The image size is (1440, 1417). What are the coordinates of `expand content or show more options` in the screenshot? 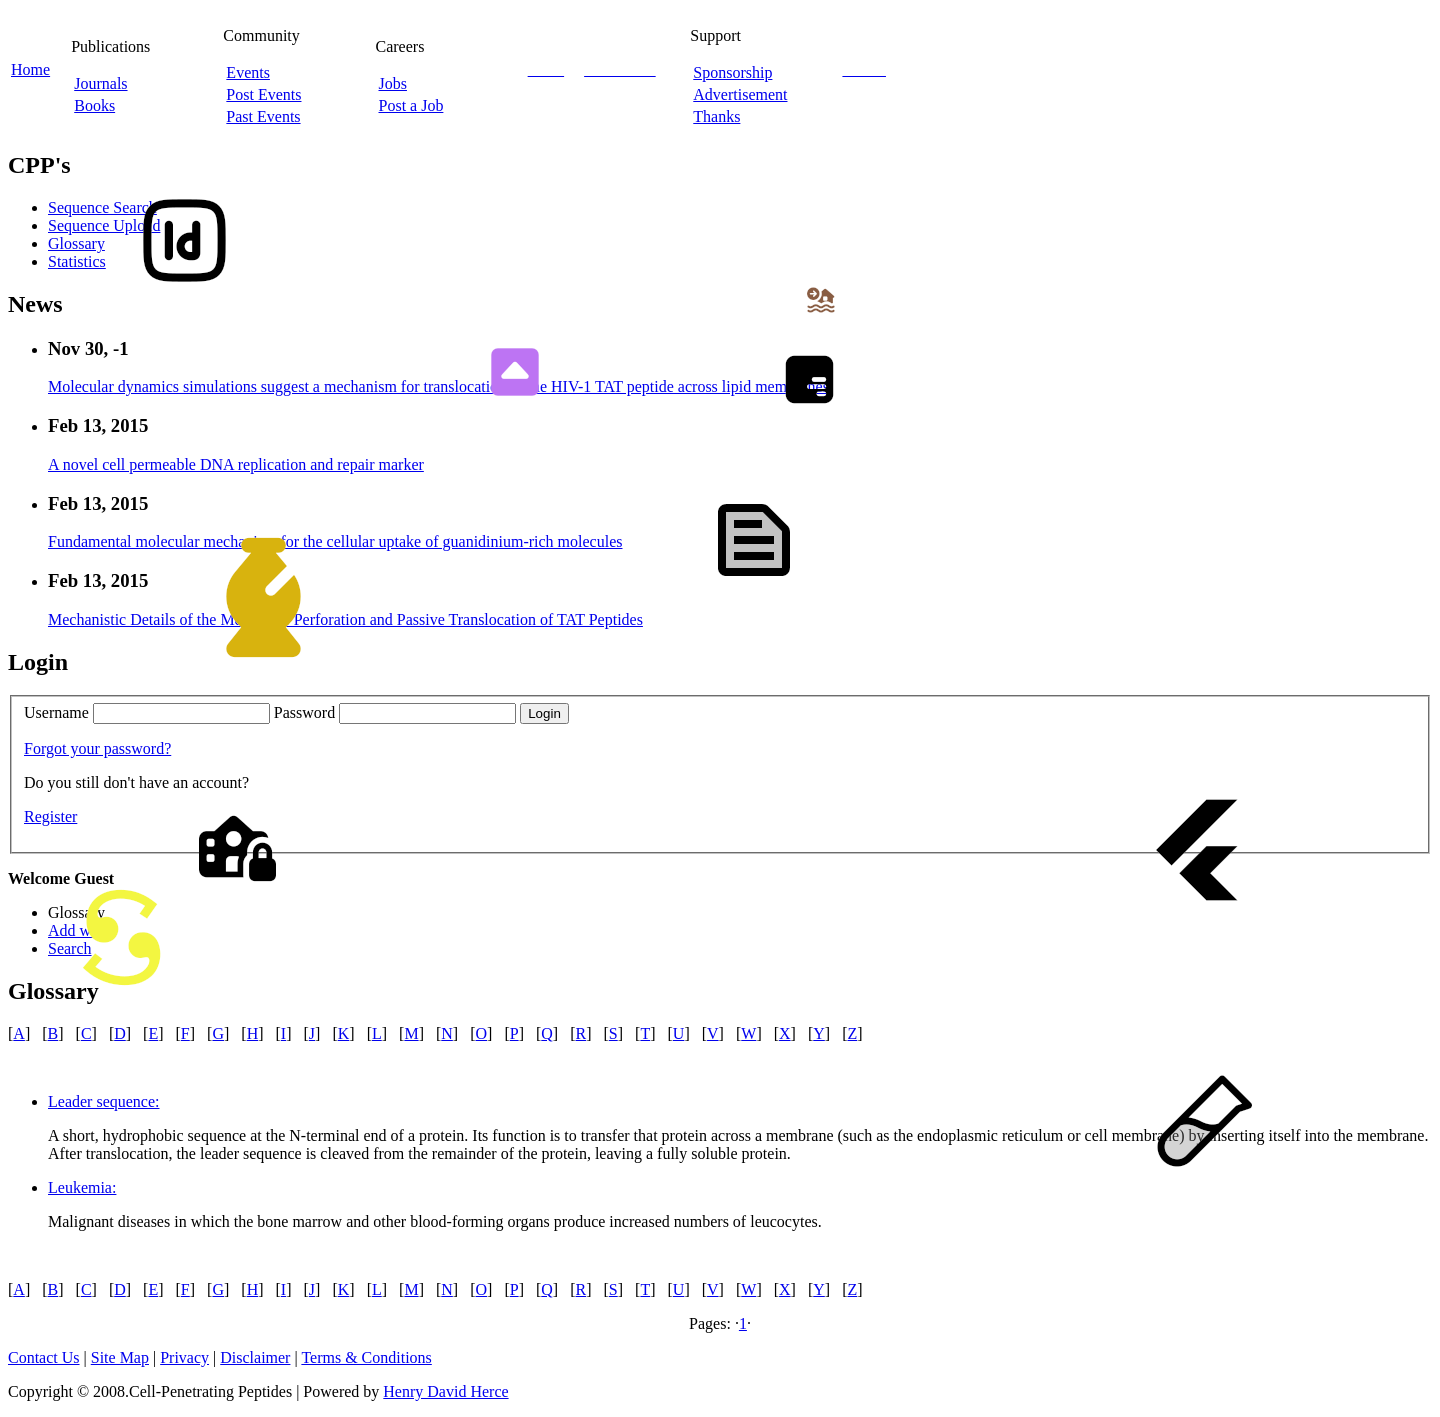 It's located at (515, 372).